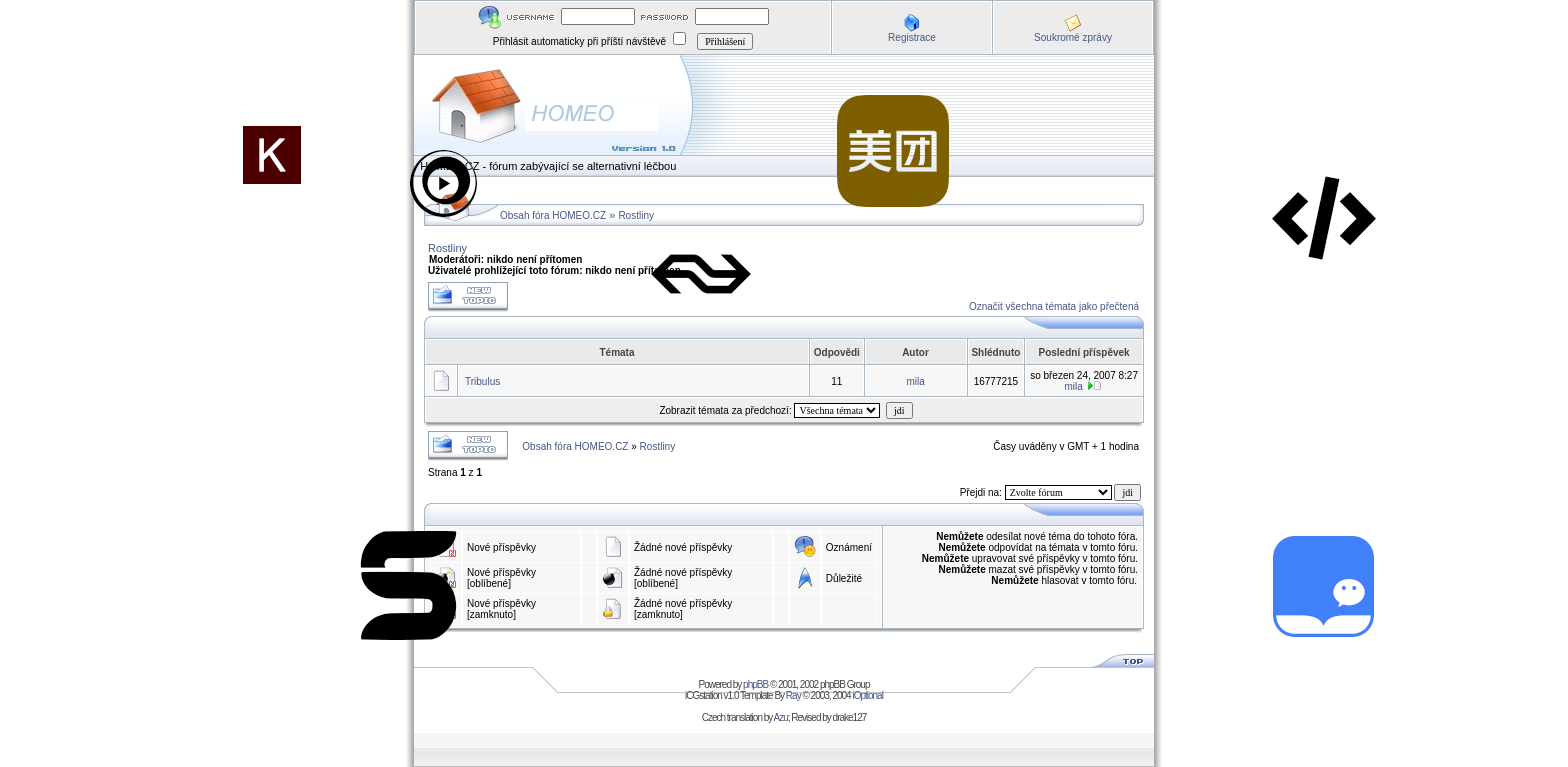 The height and width of the screenshot is (767, 1568). Describe the element at coordinates (443, 183) in the screenshot. I see `open mpv media player` at that location.